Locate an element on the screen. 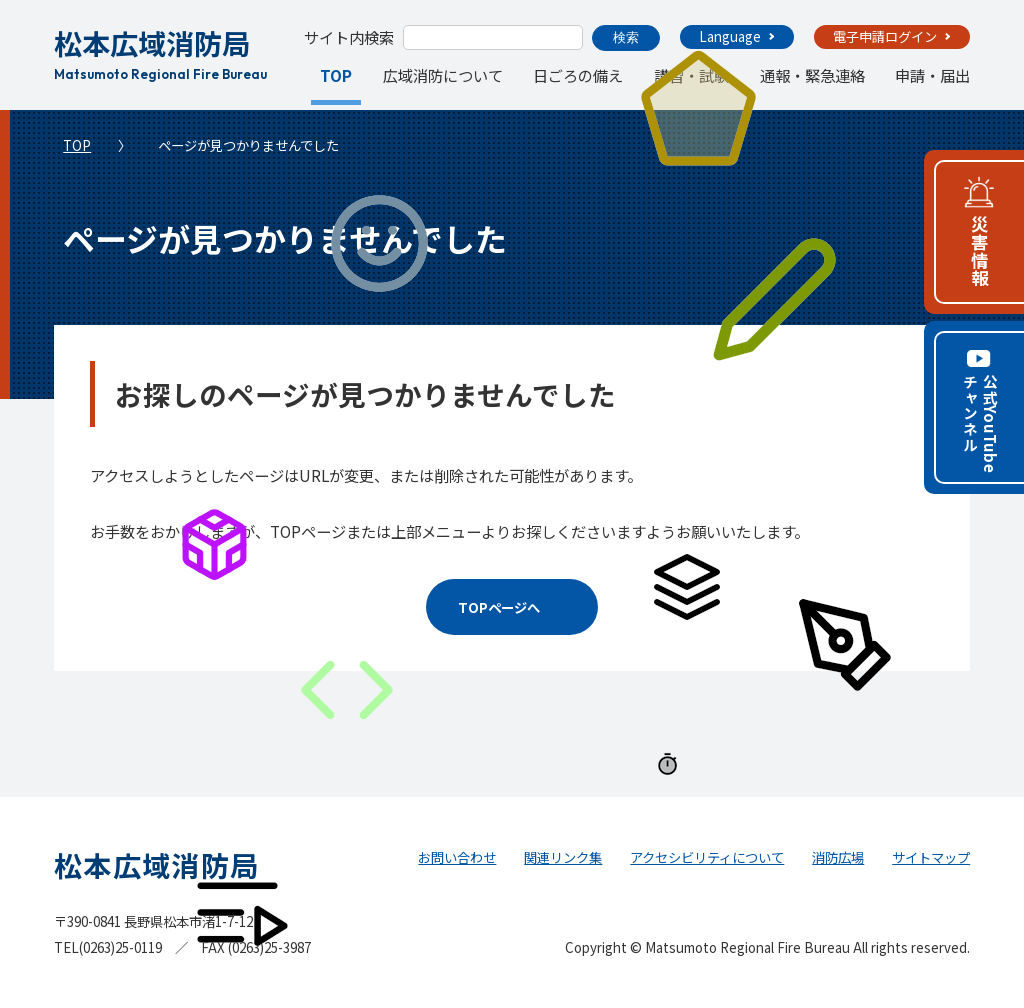 This screenshot has width=1024, height=1008. view or edit source code is located at coordinates (347, 690).